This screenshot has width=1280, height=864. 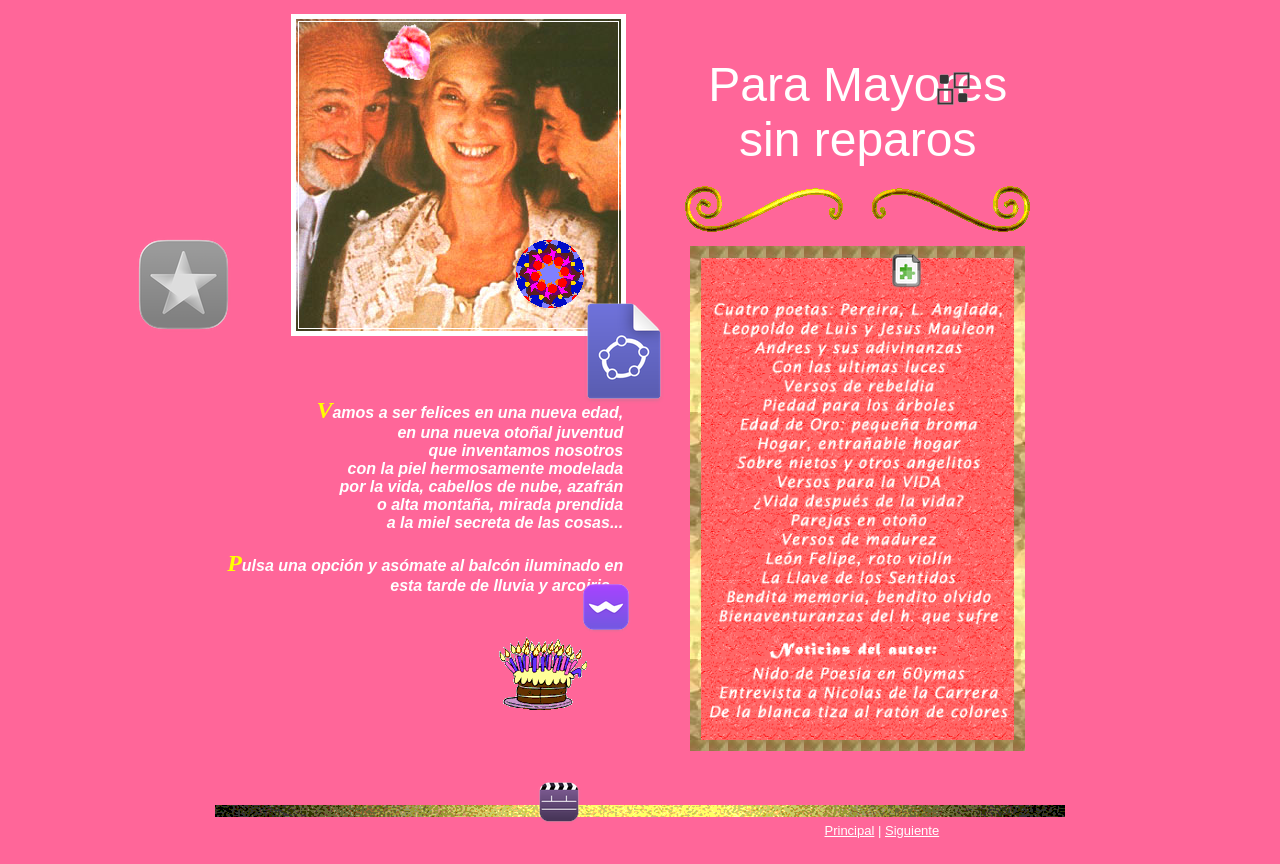 What do you see at coordinates (183, 284) in the screenshot?
I see `open the iTunes Store app` at bounding box center [183, 284].